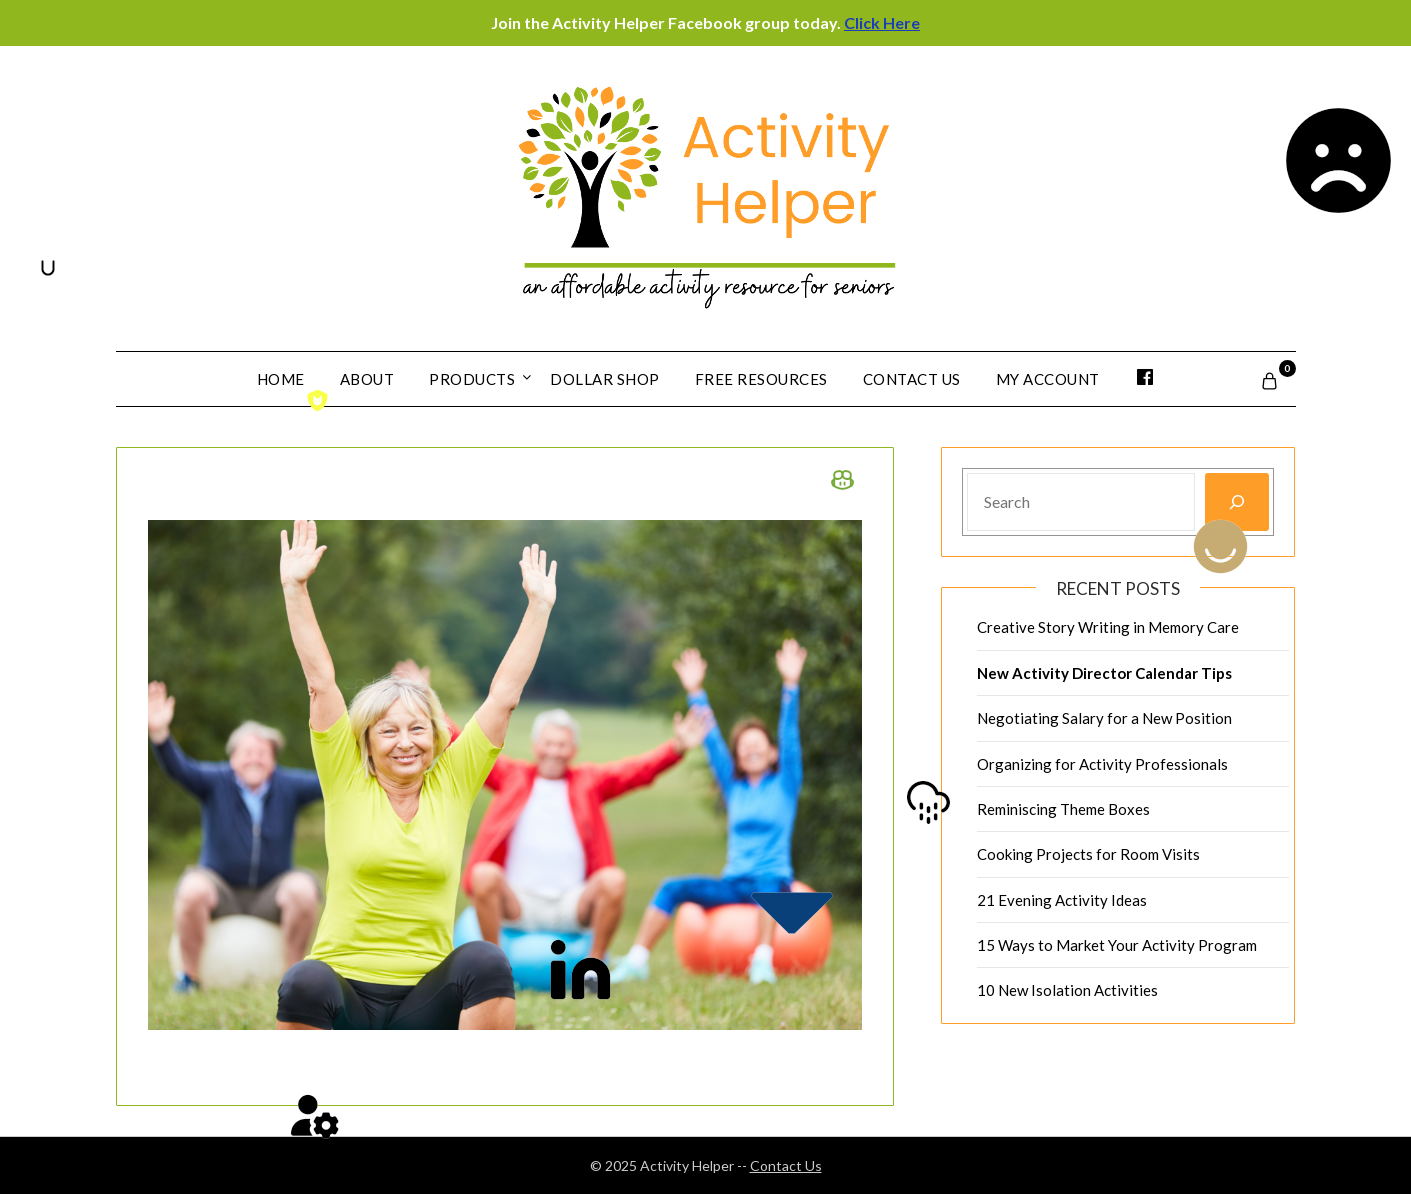  What do you see at coordinates (842, 479) in the screenshot?
I see `access github copilot AI coding assistant` at bounding box center [842, 479].